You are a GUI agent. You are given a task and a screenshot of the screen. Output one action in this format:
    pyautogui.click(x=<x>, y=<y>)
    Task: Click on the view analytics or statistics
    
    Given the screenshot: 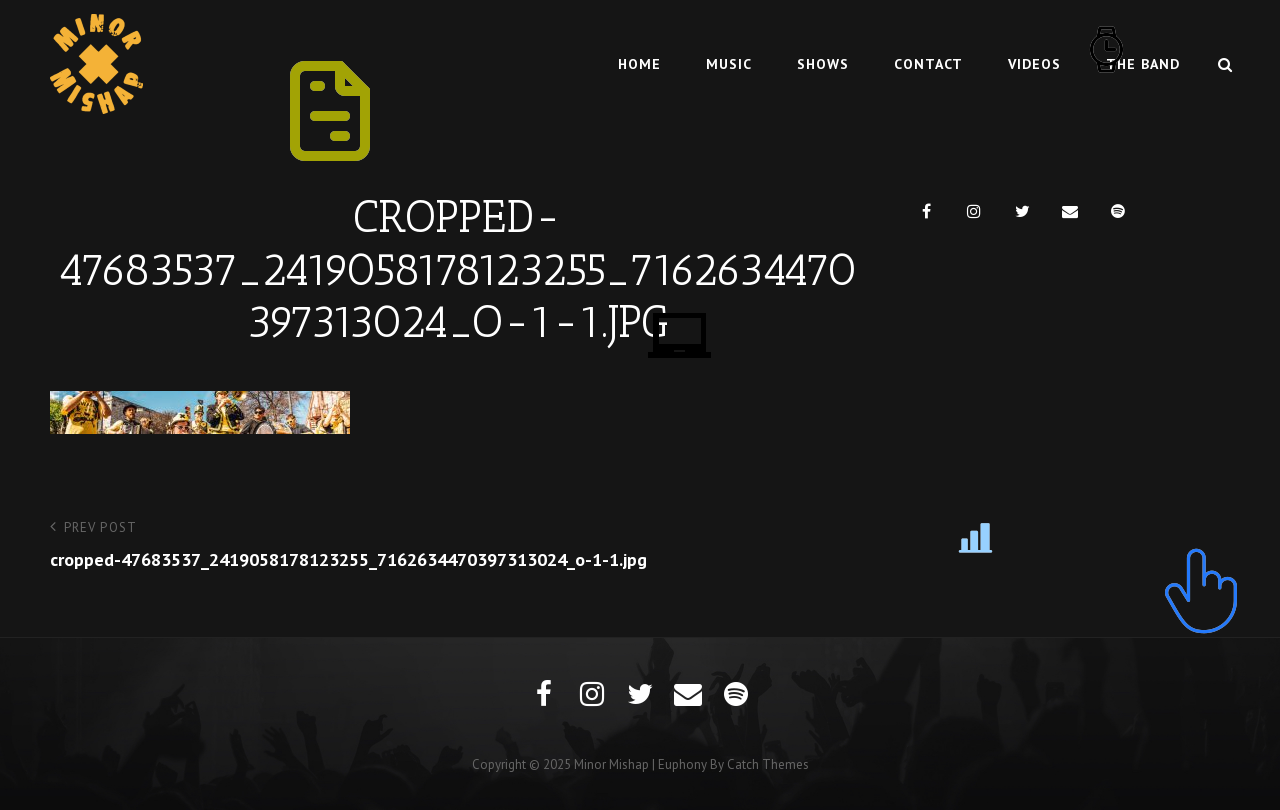 What is the action you would take?
    pyautogui.click(x=975, y=538)
    